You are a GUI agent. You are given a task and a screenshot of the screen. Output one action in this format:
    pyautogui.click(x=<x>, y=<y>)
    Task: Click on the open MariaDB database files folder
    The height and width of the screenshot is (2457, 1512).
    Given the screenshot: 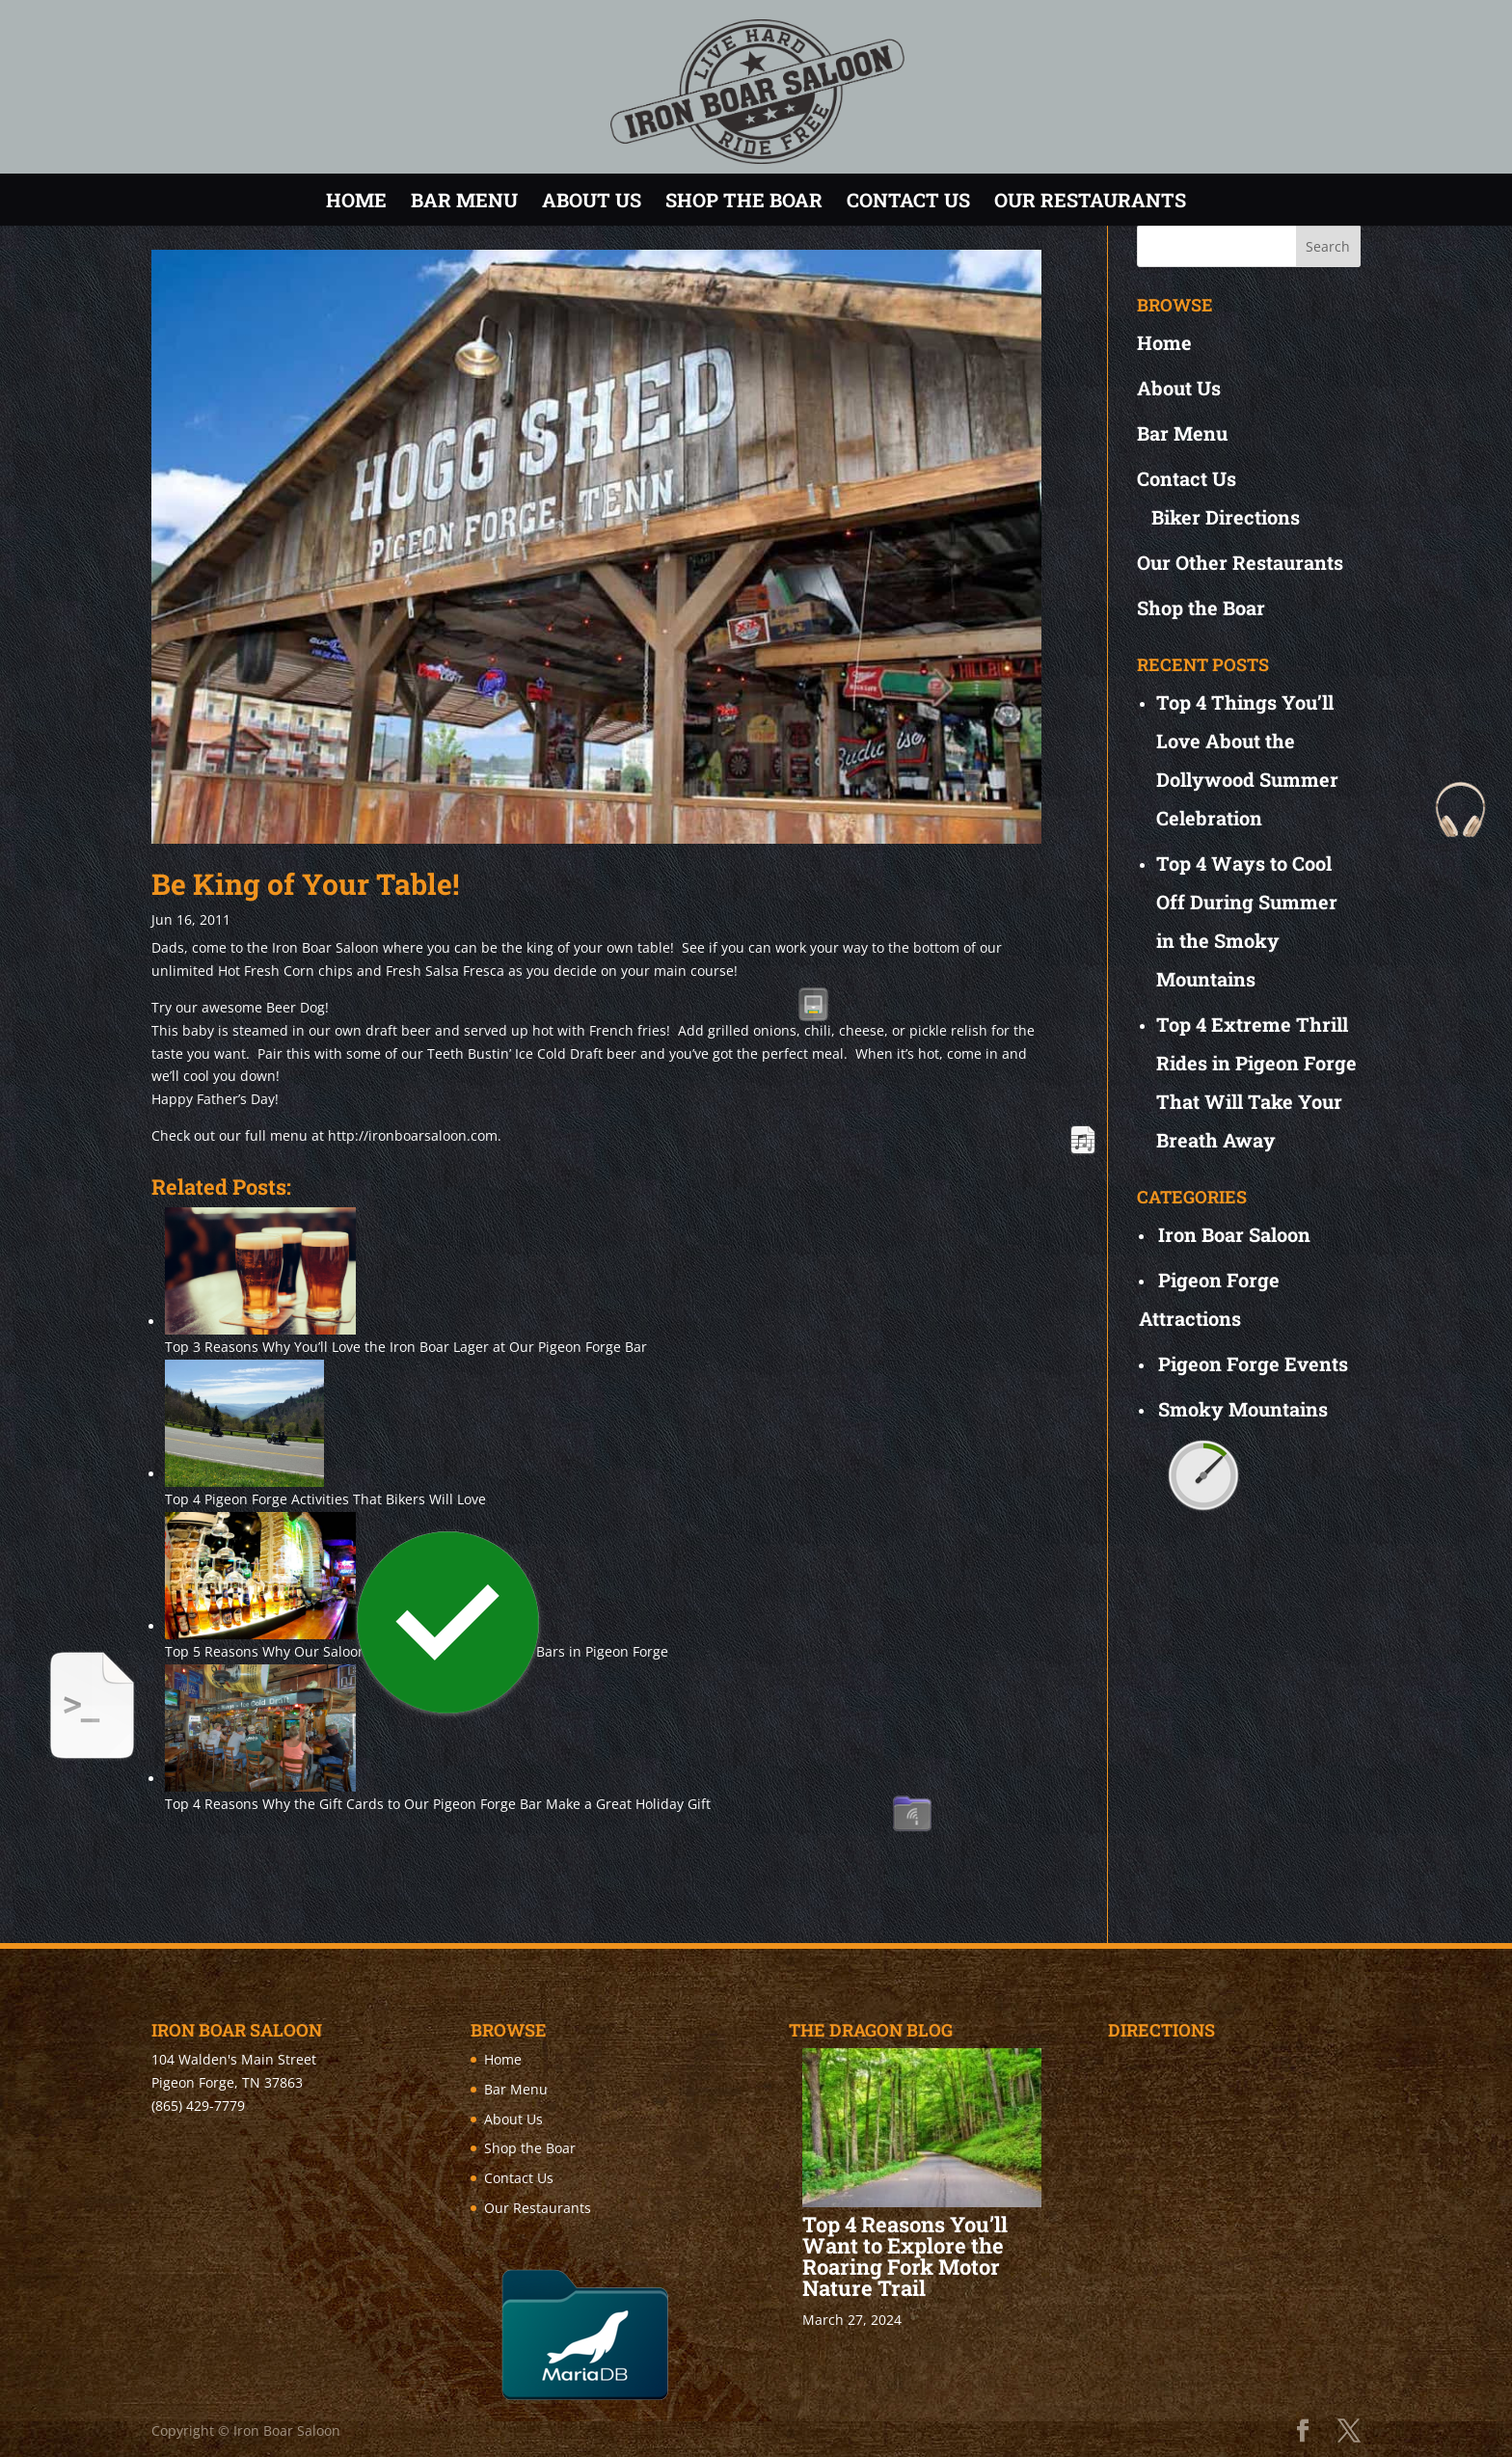 What is the action you would take?
    pyautogui.click(x=584, y=2339)
    